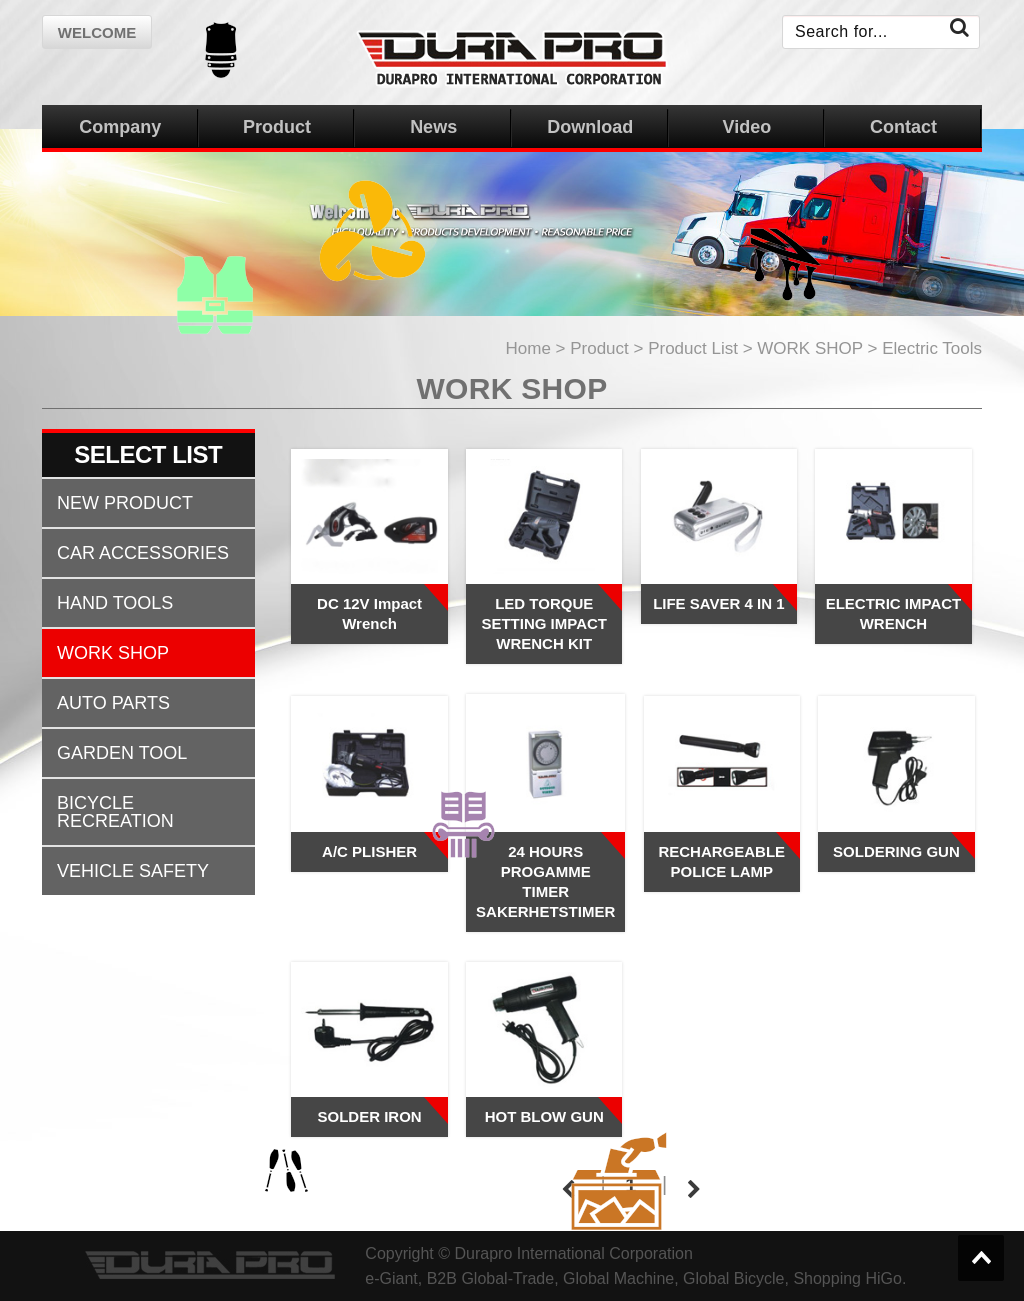 This screenshot has height=1301, width=1024. Describe the element at coordinates (616, 1181) in the screenshot. I see `cast your vote` at that location.